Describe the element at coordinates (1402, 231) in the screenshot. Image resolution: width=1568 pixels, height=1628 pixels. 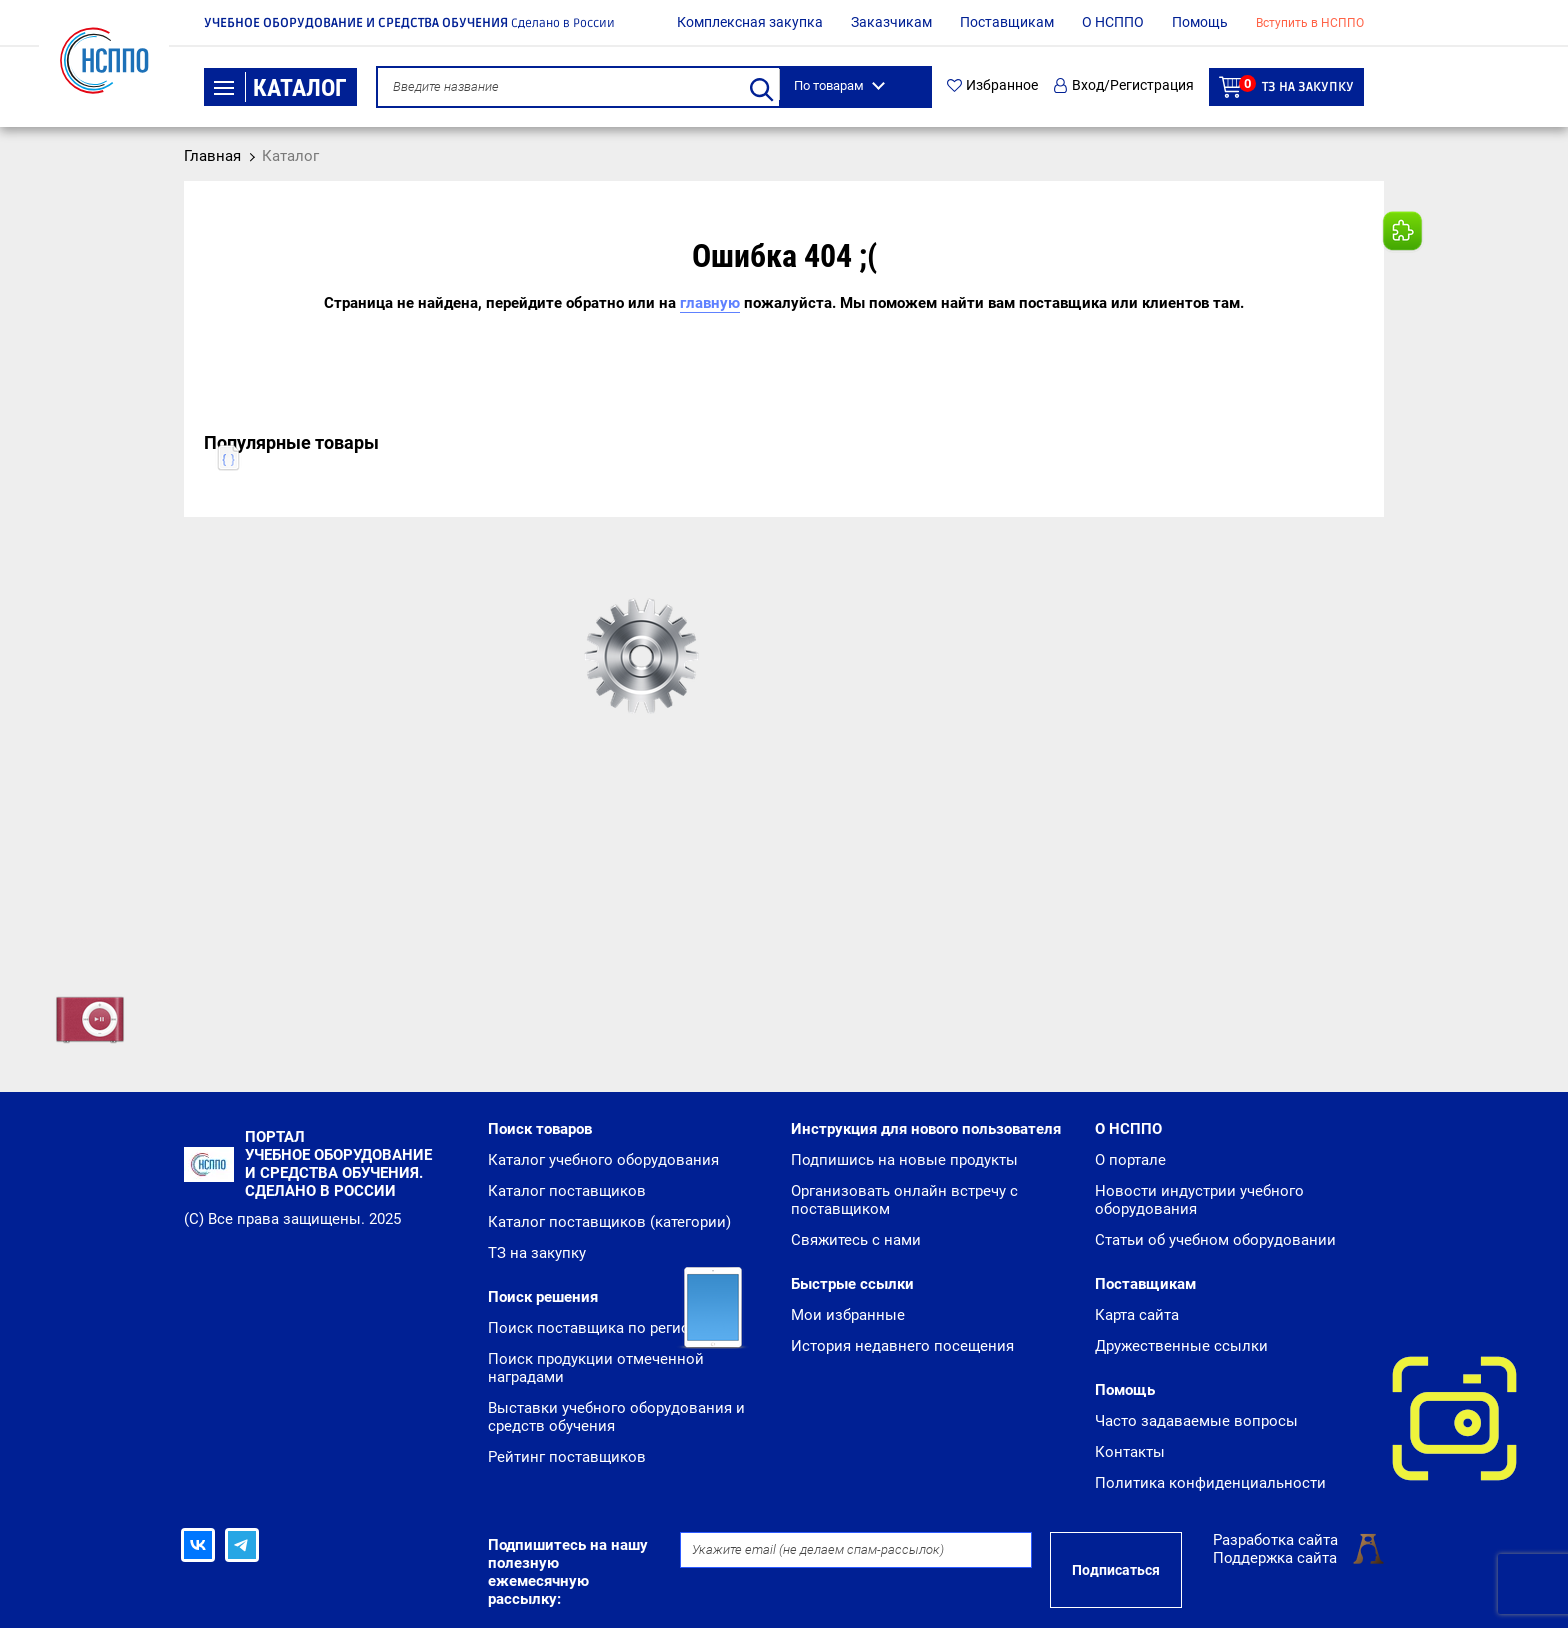
I see `manage browser or app extensions` at that location.